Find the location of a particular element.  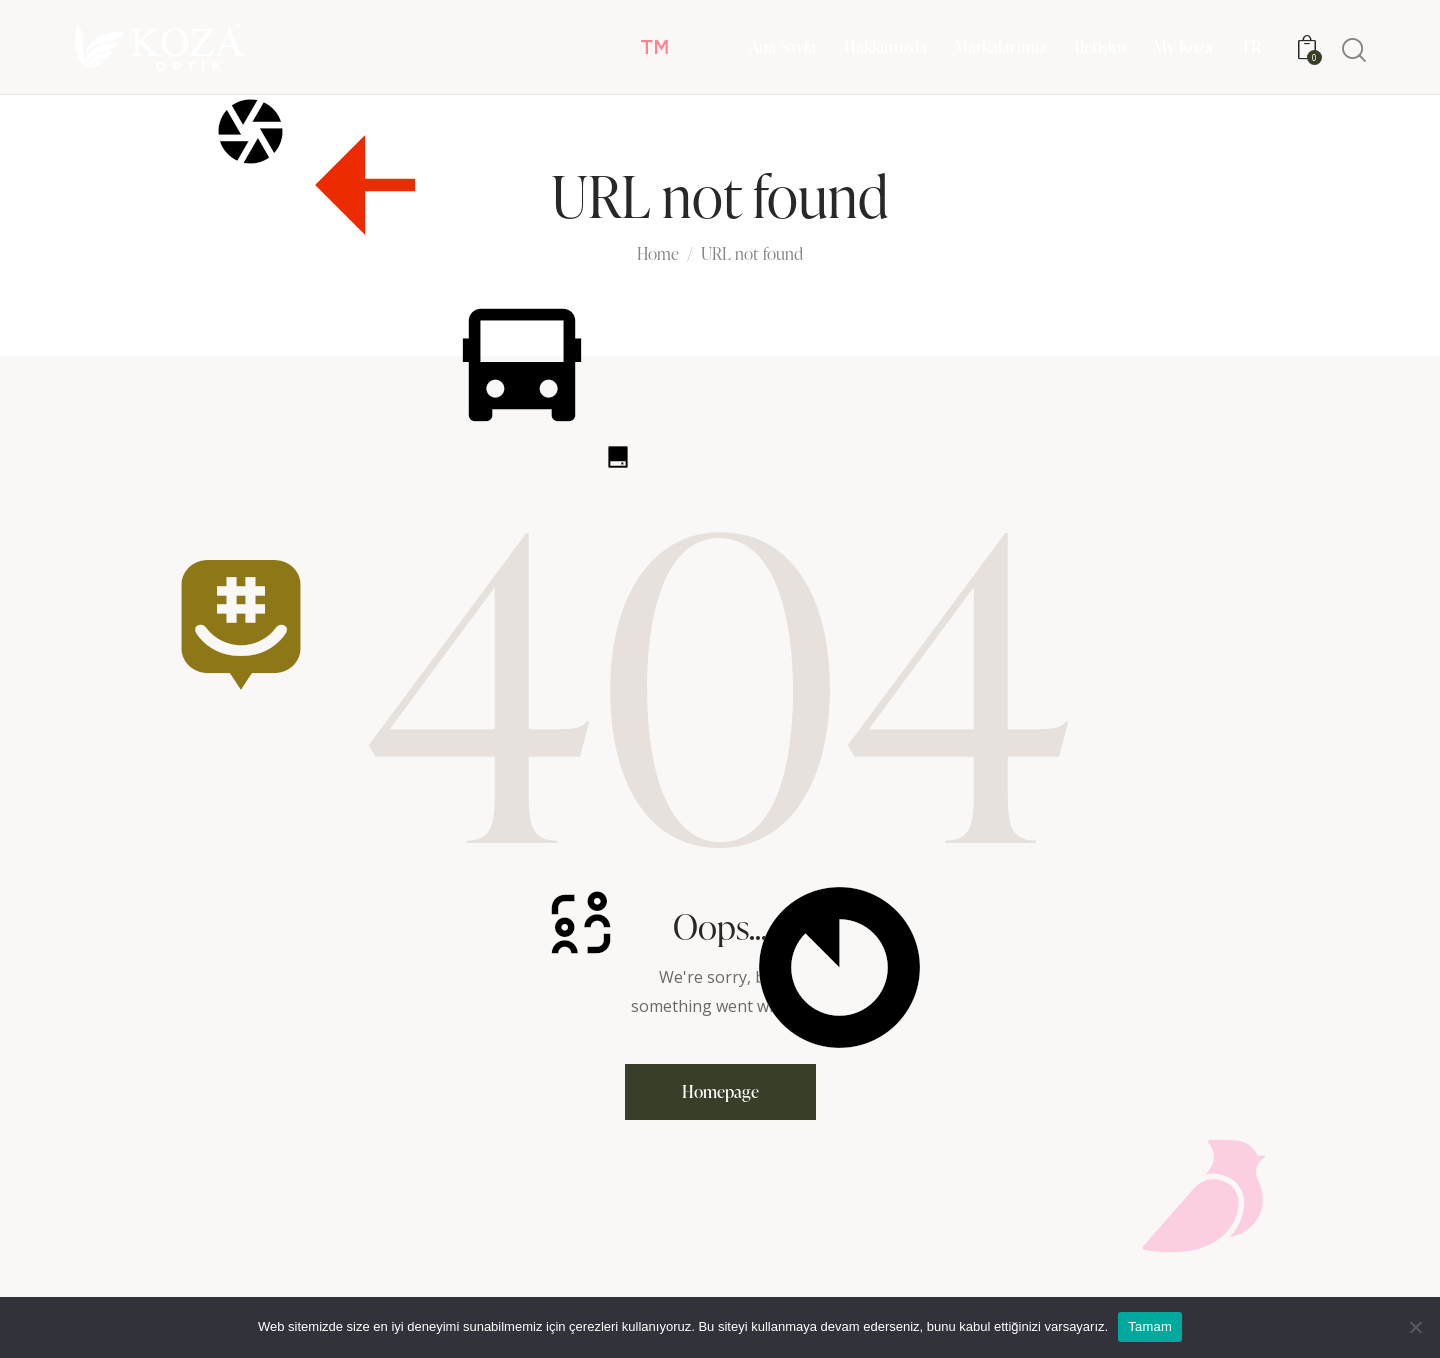

go back to the previous screen is located at coordinates (365, 185).